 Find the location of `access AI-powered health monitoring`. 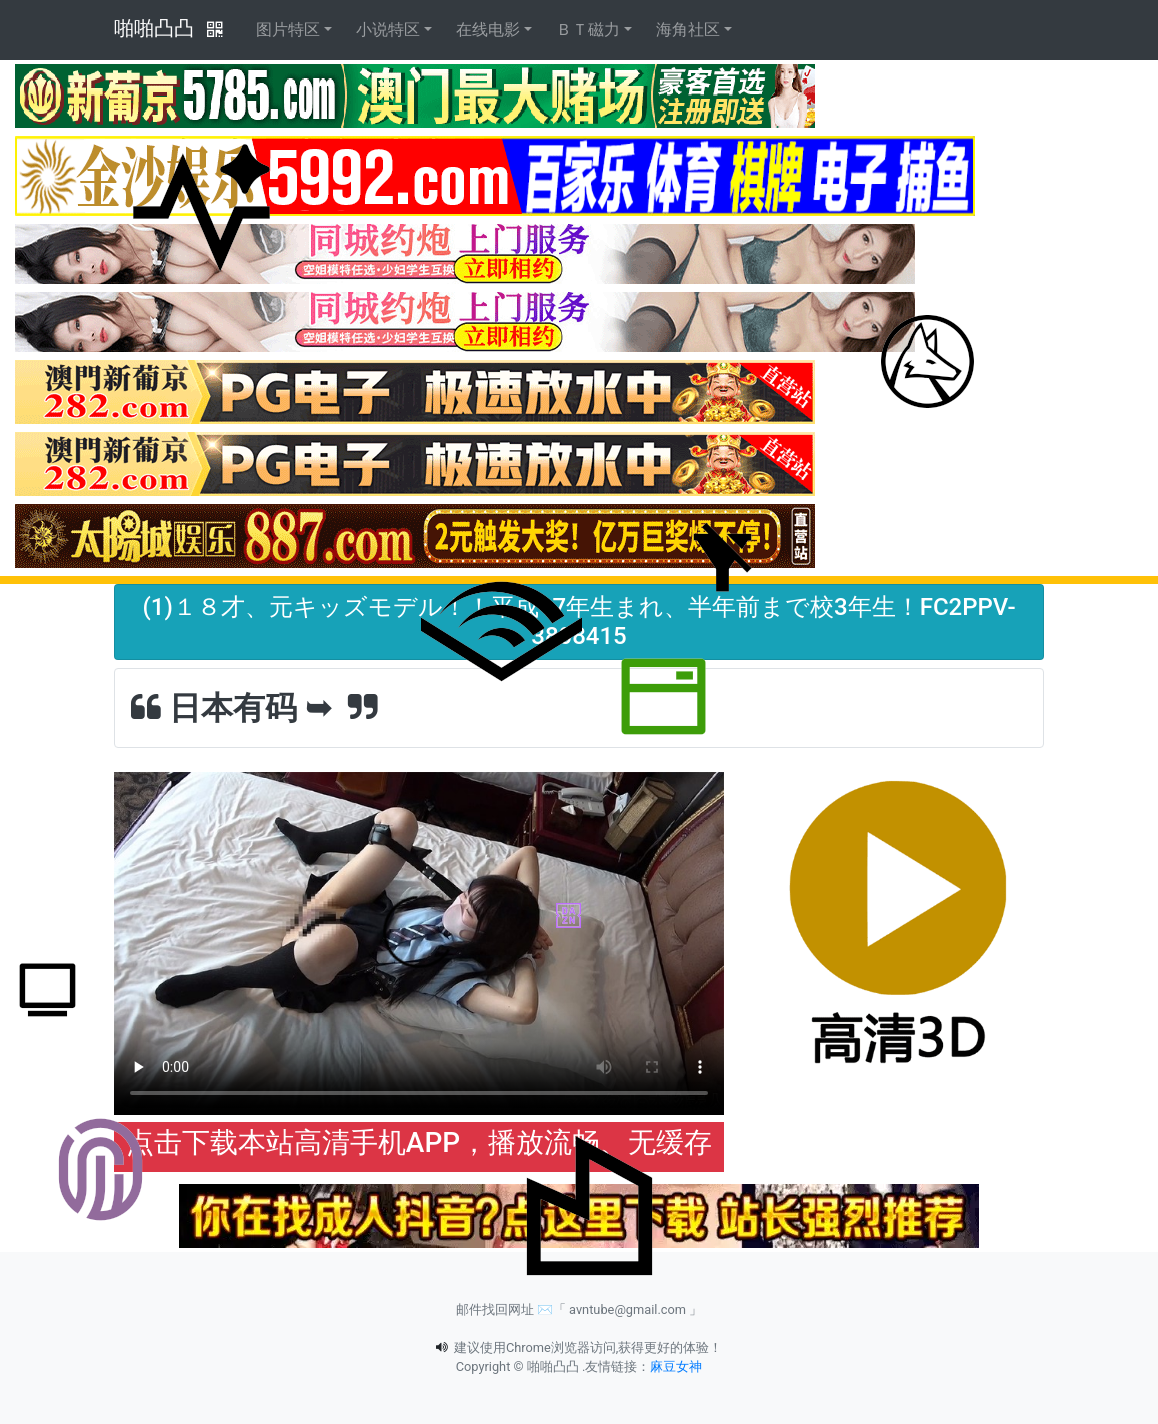

access AI-powered health monitoring is located at coordinates (201, 212).